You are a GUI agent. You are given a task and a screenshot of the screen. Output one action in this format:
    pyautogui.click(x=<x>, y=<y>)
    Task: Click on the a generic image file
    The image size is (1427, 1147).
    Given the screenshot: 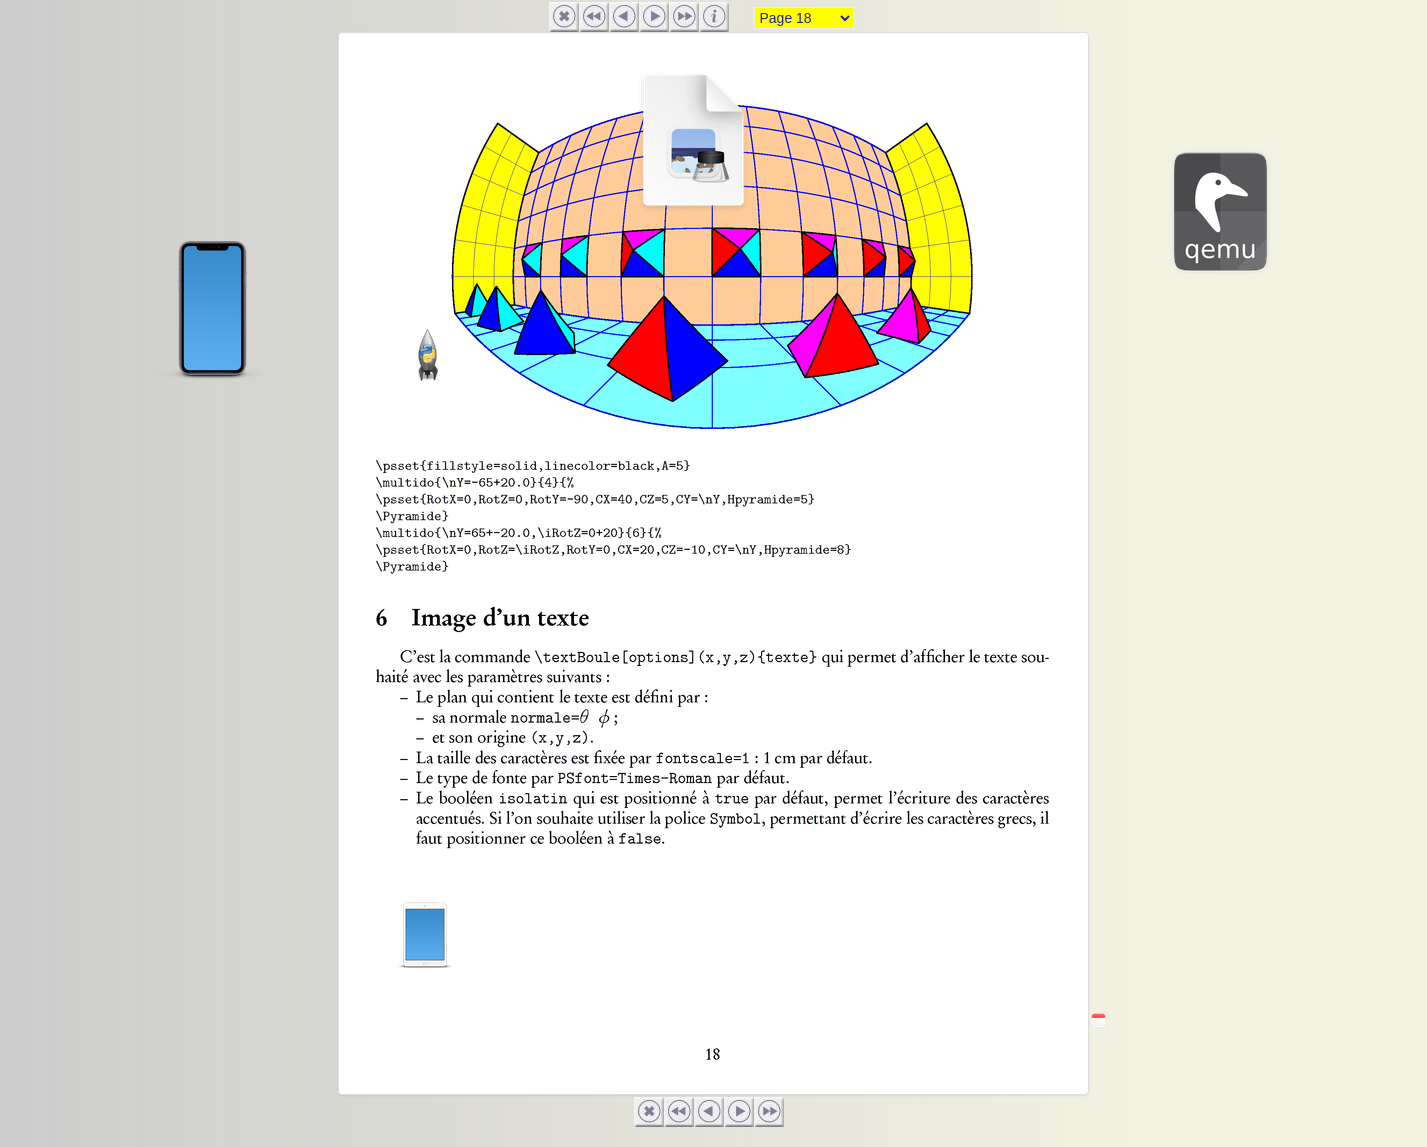 What is the action you would take?
    pyautogui.click(x=693, y=142)
    